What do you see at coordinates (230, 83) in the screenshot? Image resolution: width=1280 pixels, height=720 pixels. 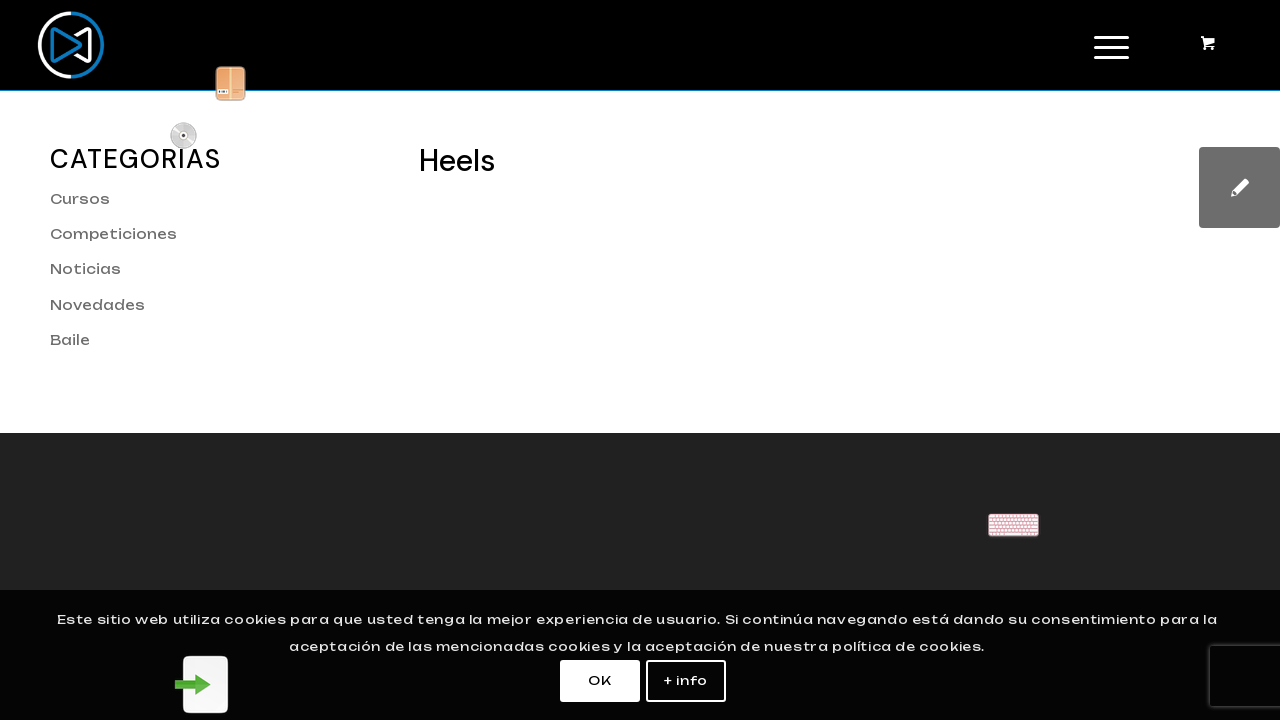 I see `a compressed or archived file` at bounding box center [230, 83].